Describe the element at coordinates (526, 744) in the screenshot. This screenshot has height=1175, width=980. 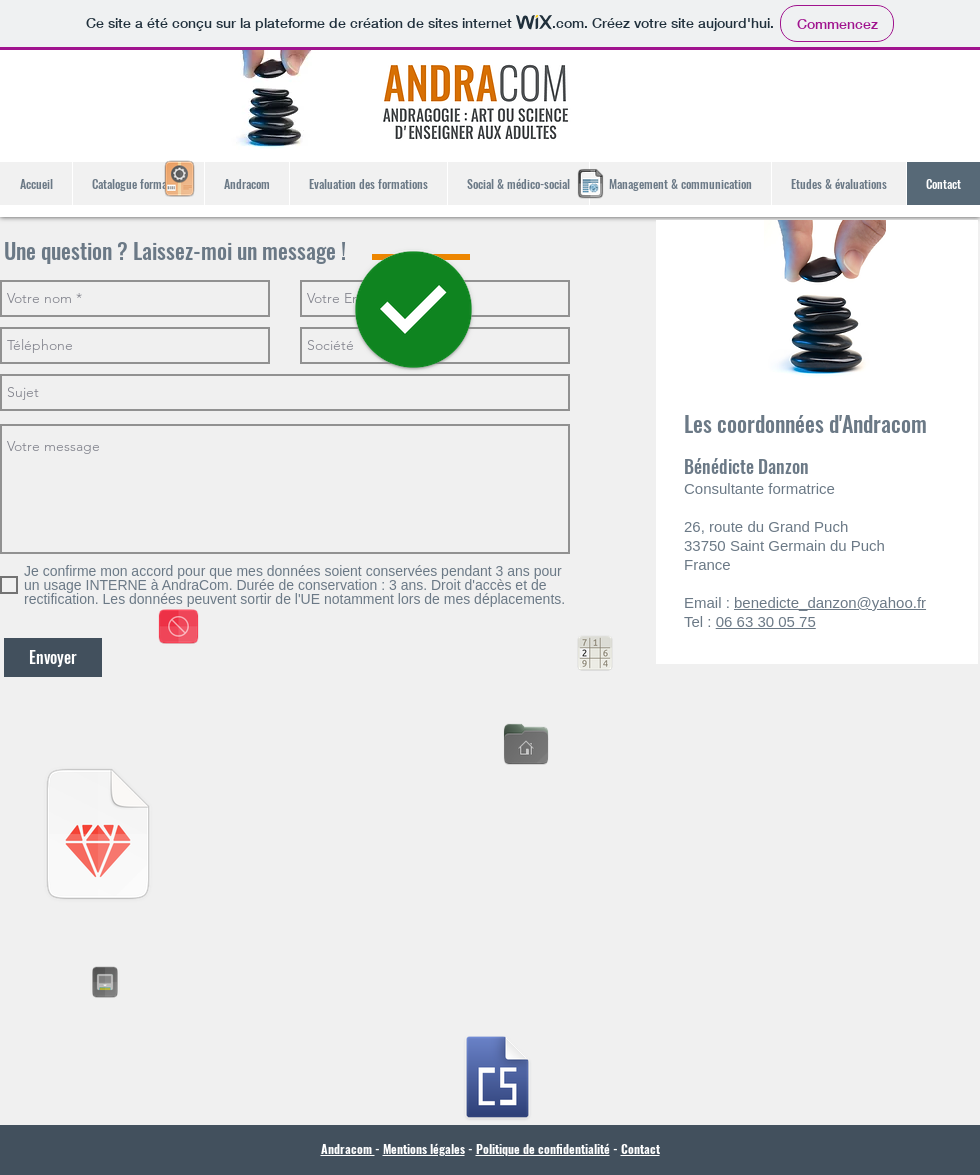
I see `access your home folder` at that location.